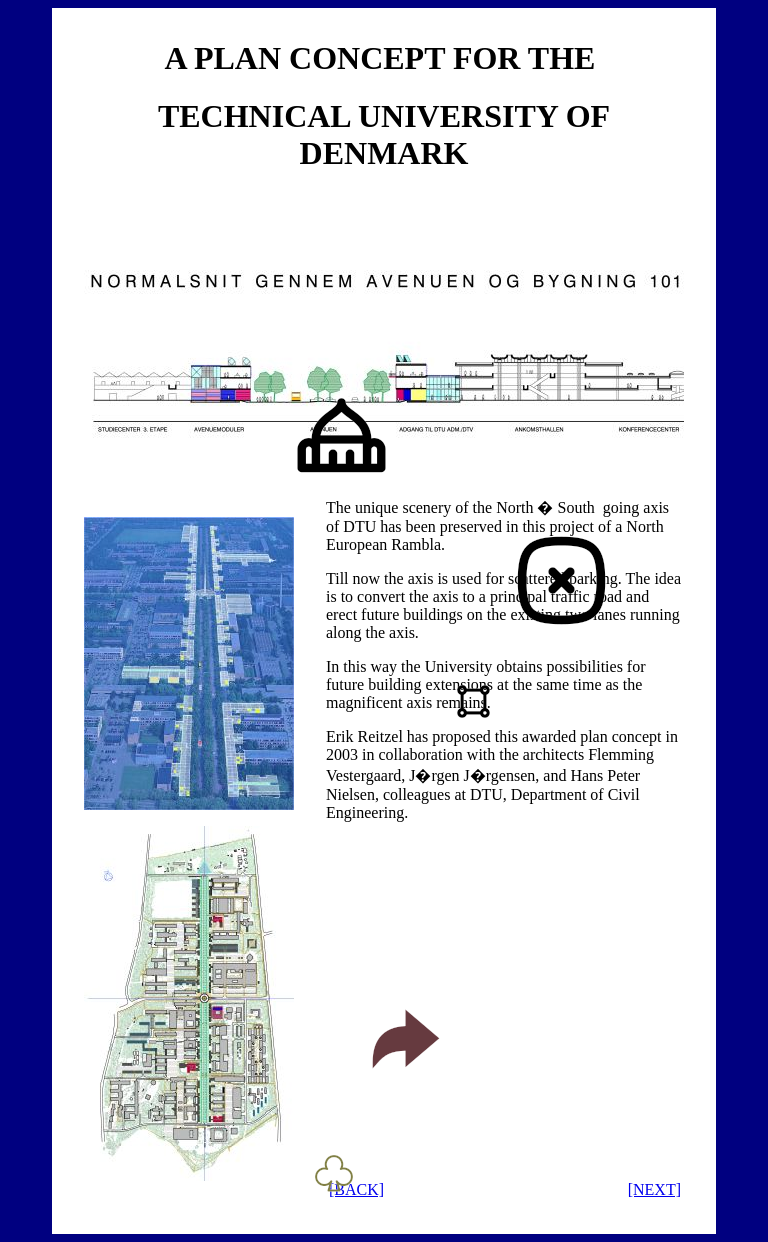 The height and width of the screenshot is (1242, 768). Describe the element at coordinates (561, 580) in the screenshot. I see `close or dismiss a modal window` at that location.